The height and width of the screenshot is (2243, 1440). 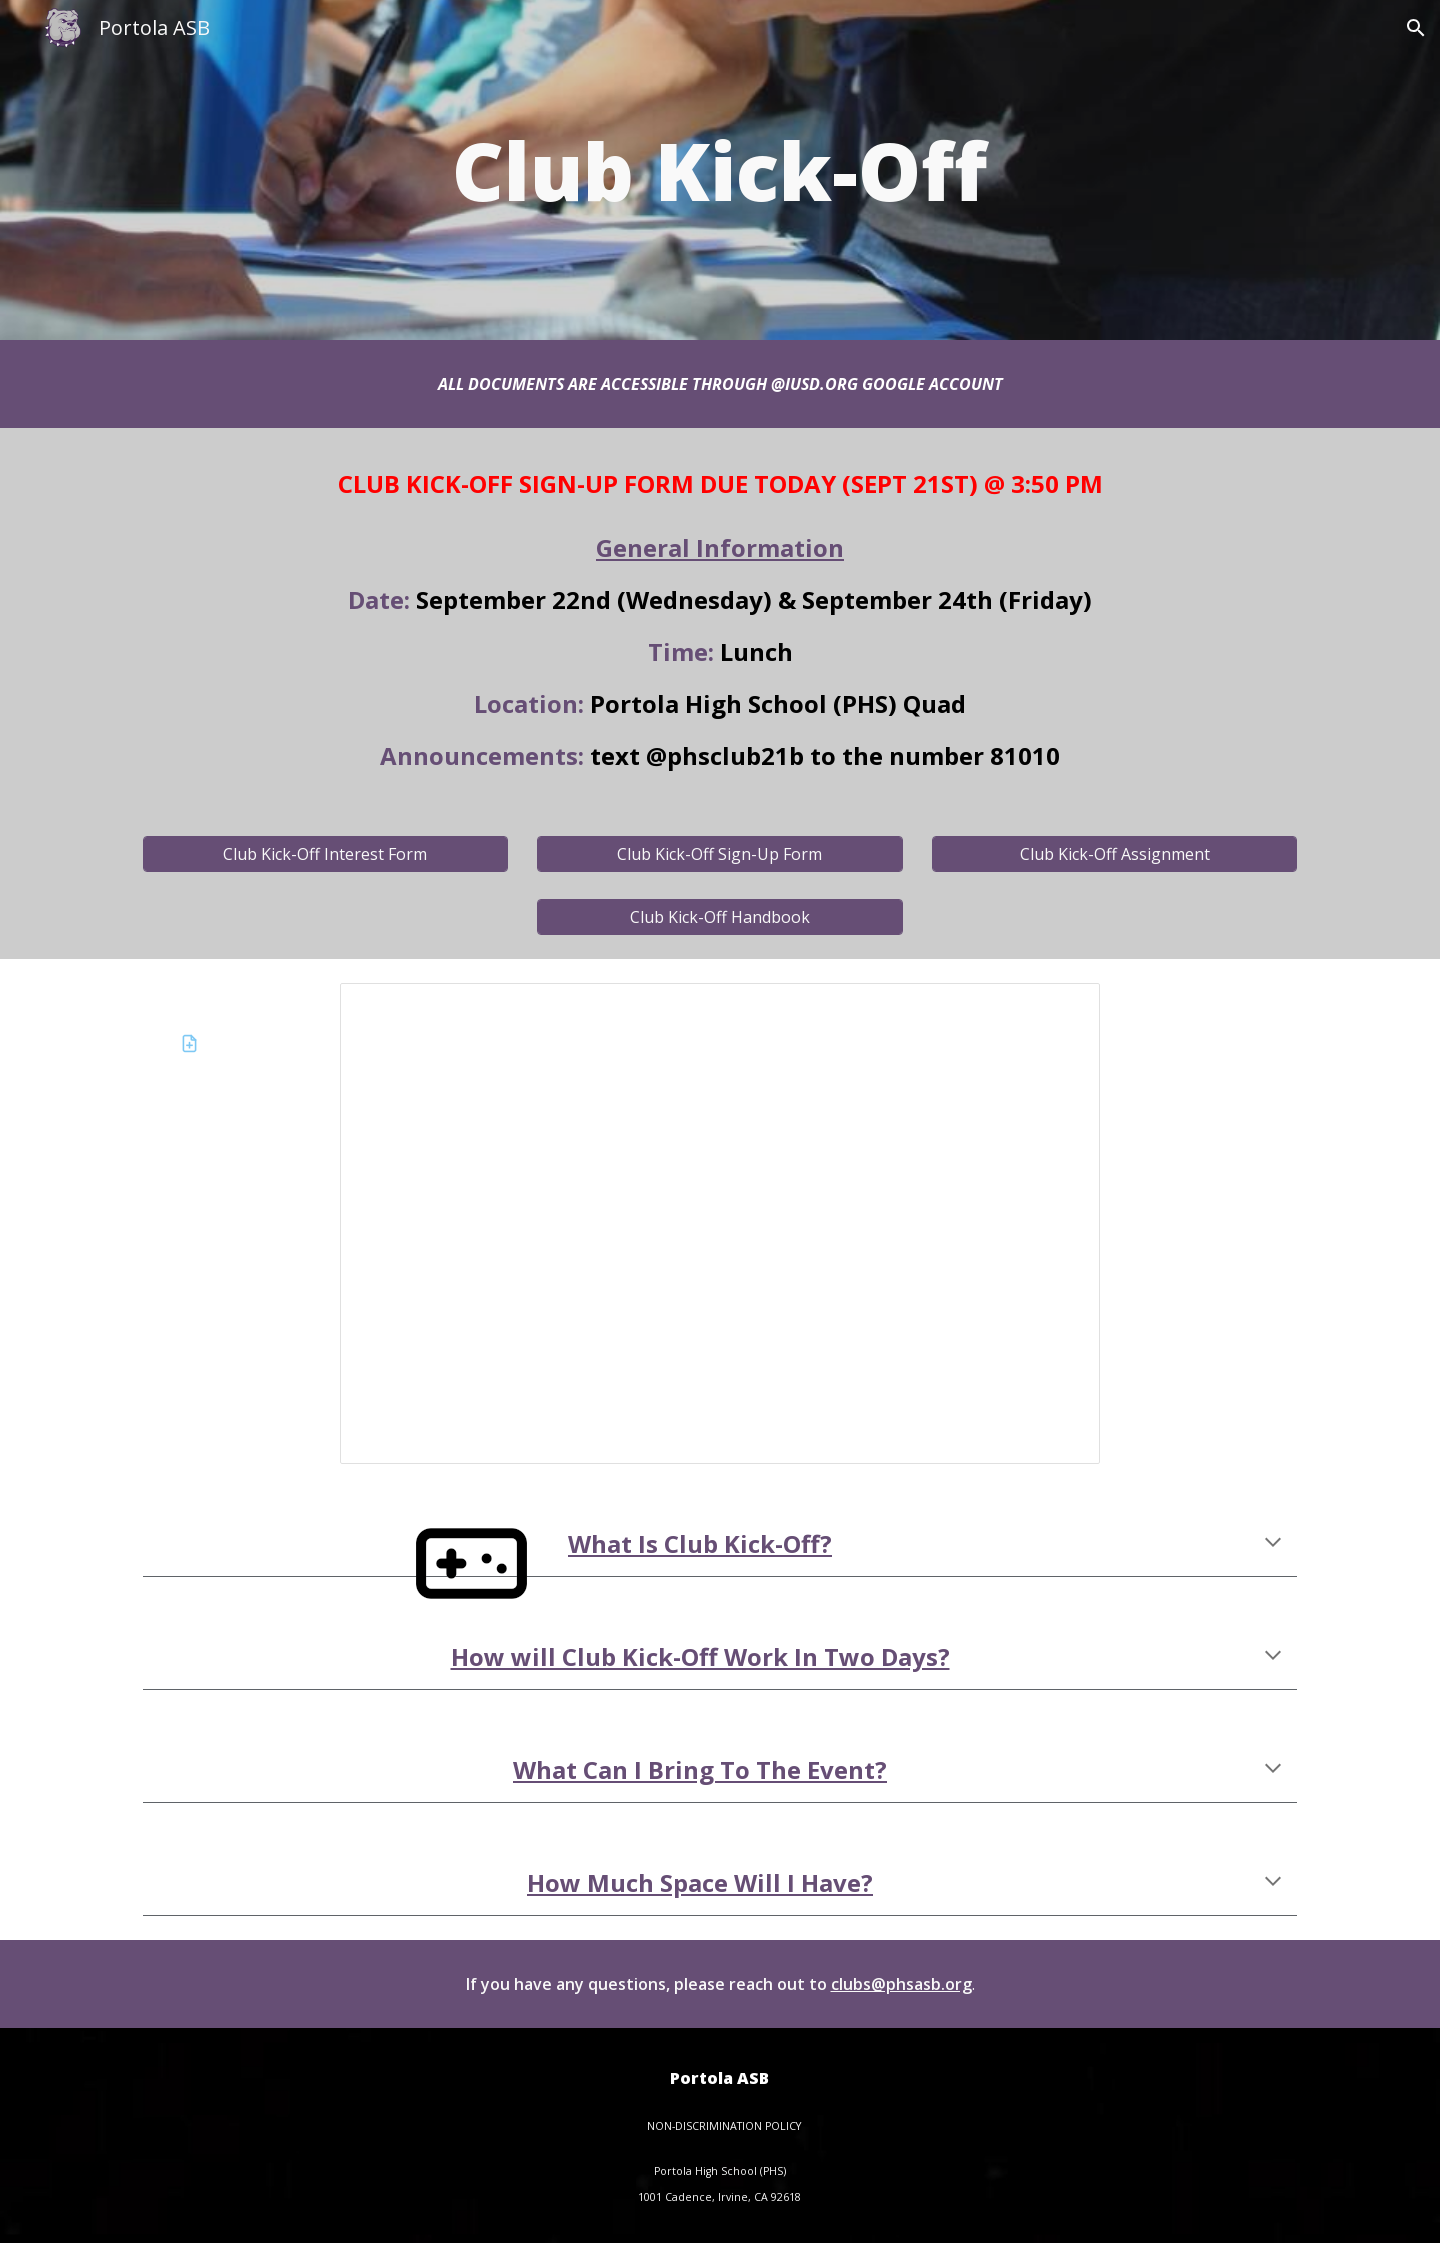 I want to click on access gaming or game center features, so click(x=471, y=1563).